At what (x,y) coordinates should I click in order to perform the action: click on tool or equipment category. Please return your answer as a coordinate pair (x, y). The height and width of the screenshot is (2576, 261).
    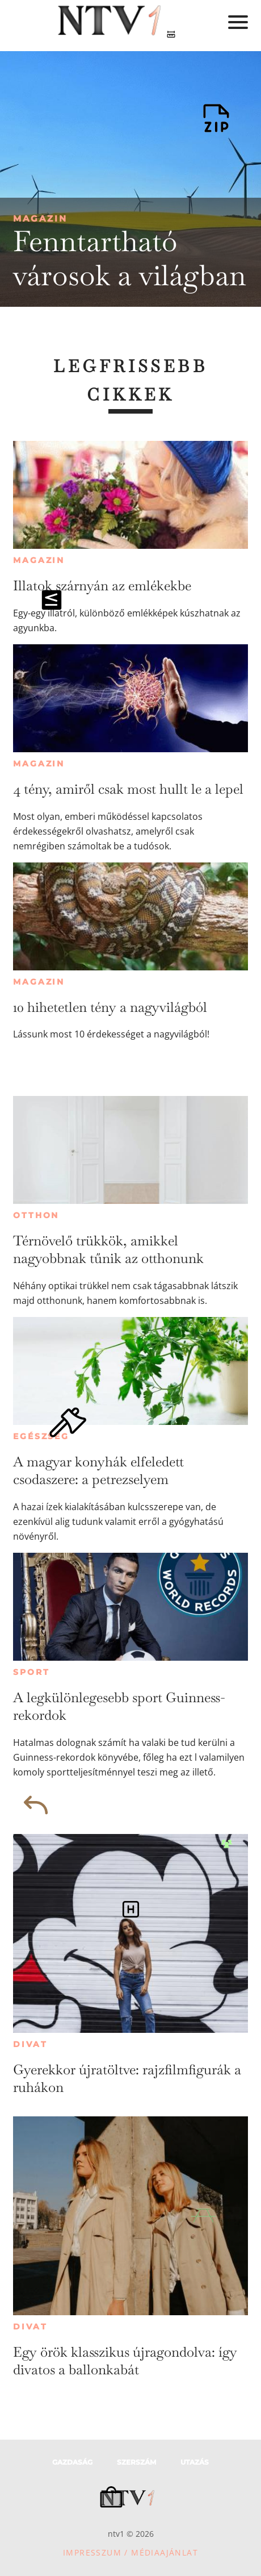
    Looking at the image, I should click on (68, 1423).